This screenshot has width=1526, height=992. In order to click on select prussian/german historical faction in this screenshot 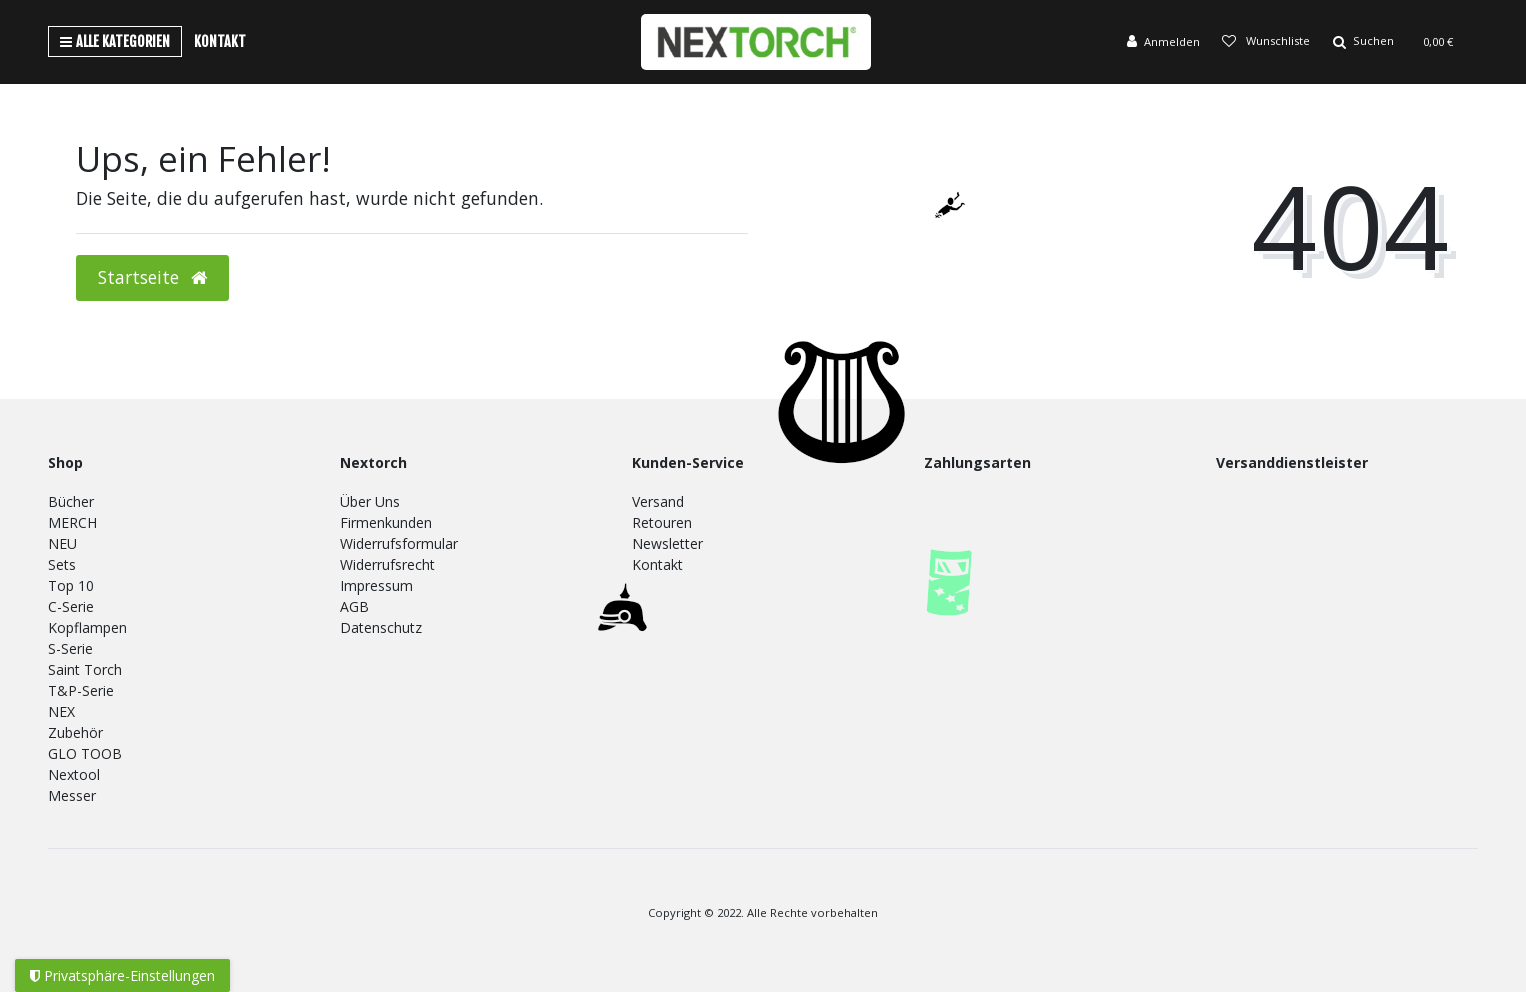, I will do `click(622, 609)`.